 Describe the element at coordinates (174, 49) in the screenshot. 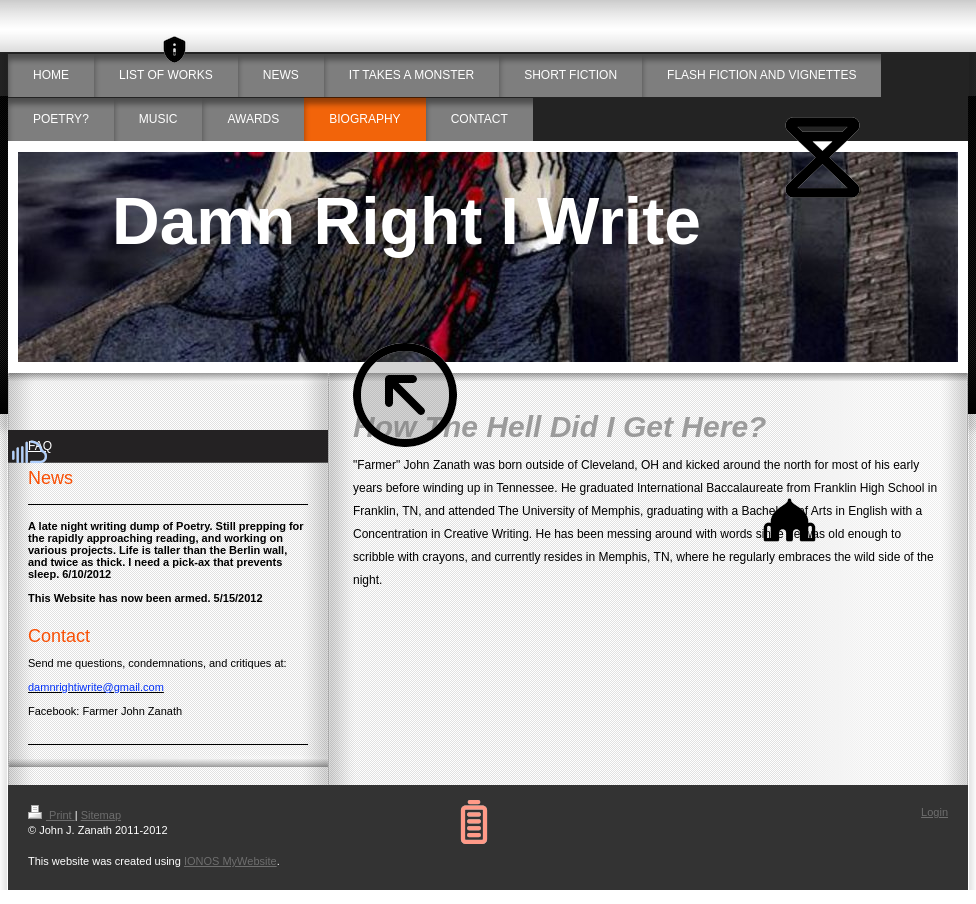

I see `view privacy policy or settings` at that location.